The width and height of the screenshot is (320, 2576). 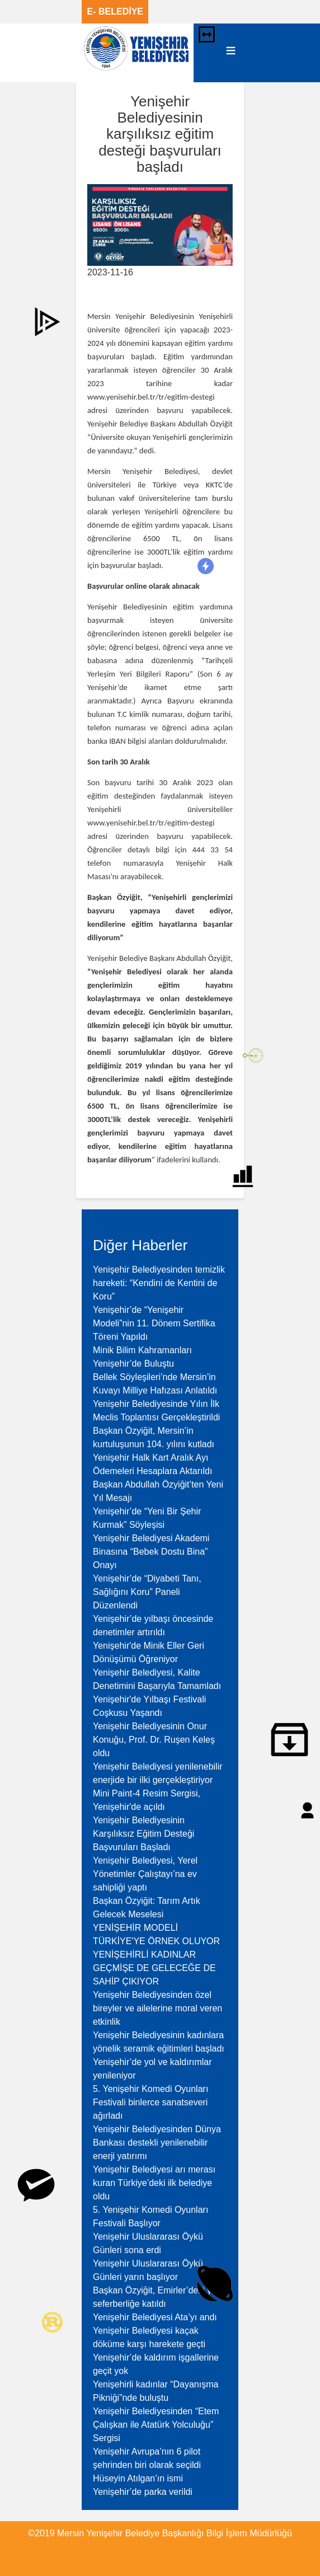 What do you see at coordinates (307, 1810) in the screenshot?
I see `view your profile` at bounding box center [307, 1810].